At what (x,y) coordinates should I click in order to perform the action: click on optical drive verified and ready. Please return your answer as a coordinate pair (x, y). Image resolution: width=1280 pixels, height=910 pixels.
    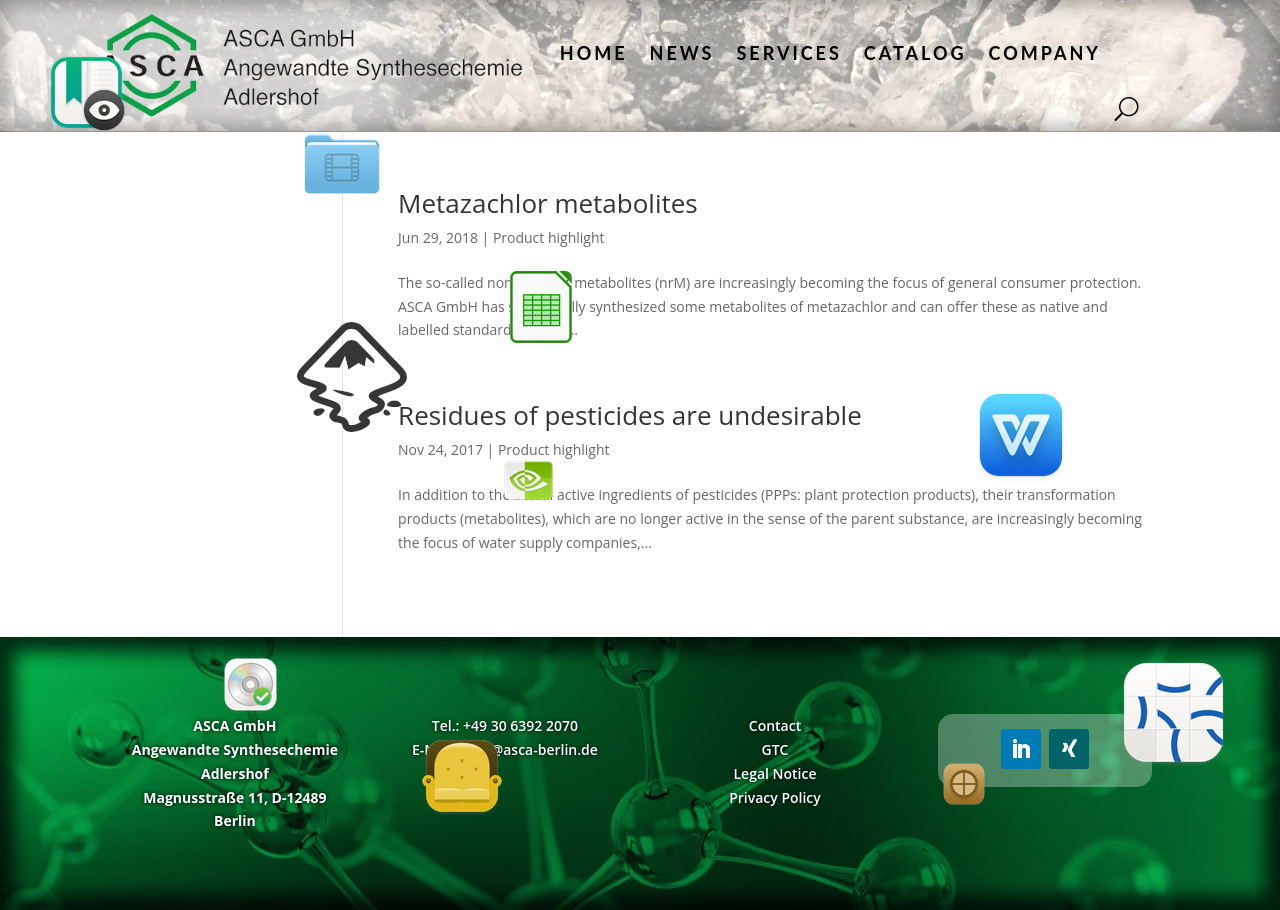
    Looking at the image, I should click on (250, 684).